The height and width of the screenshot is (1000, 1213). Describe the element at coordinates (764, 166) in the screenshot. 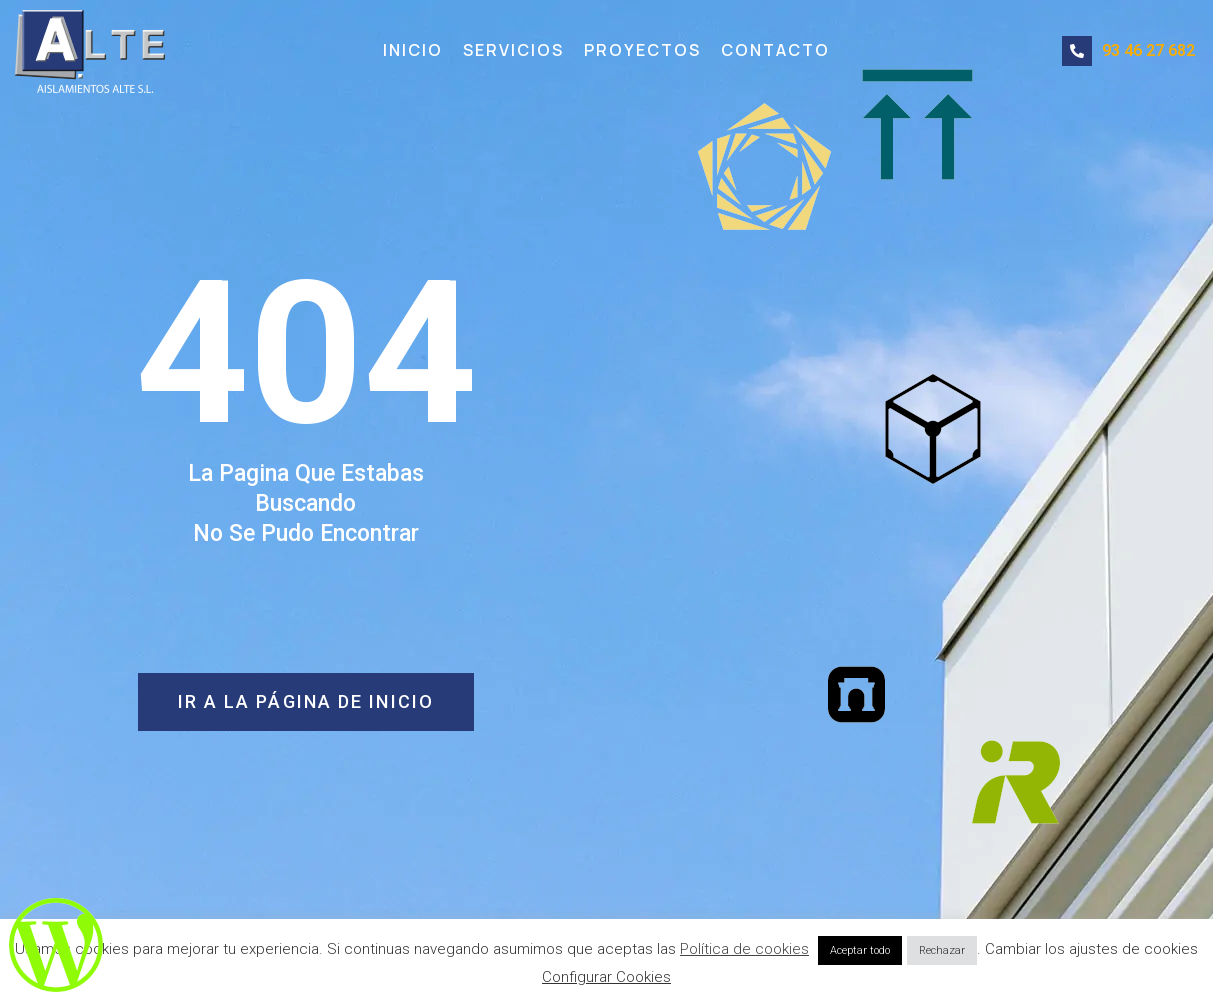

I see `PySyft library or framework logo` at that location.